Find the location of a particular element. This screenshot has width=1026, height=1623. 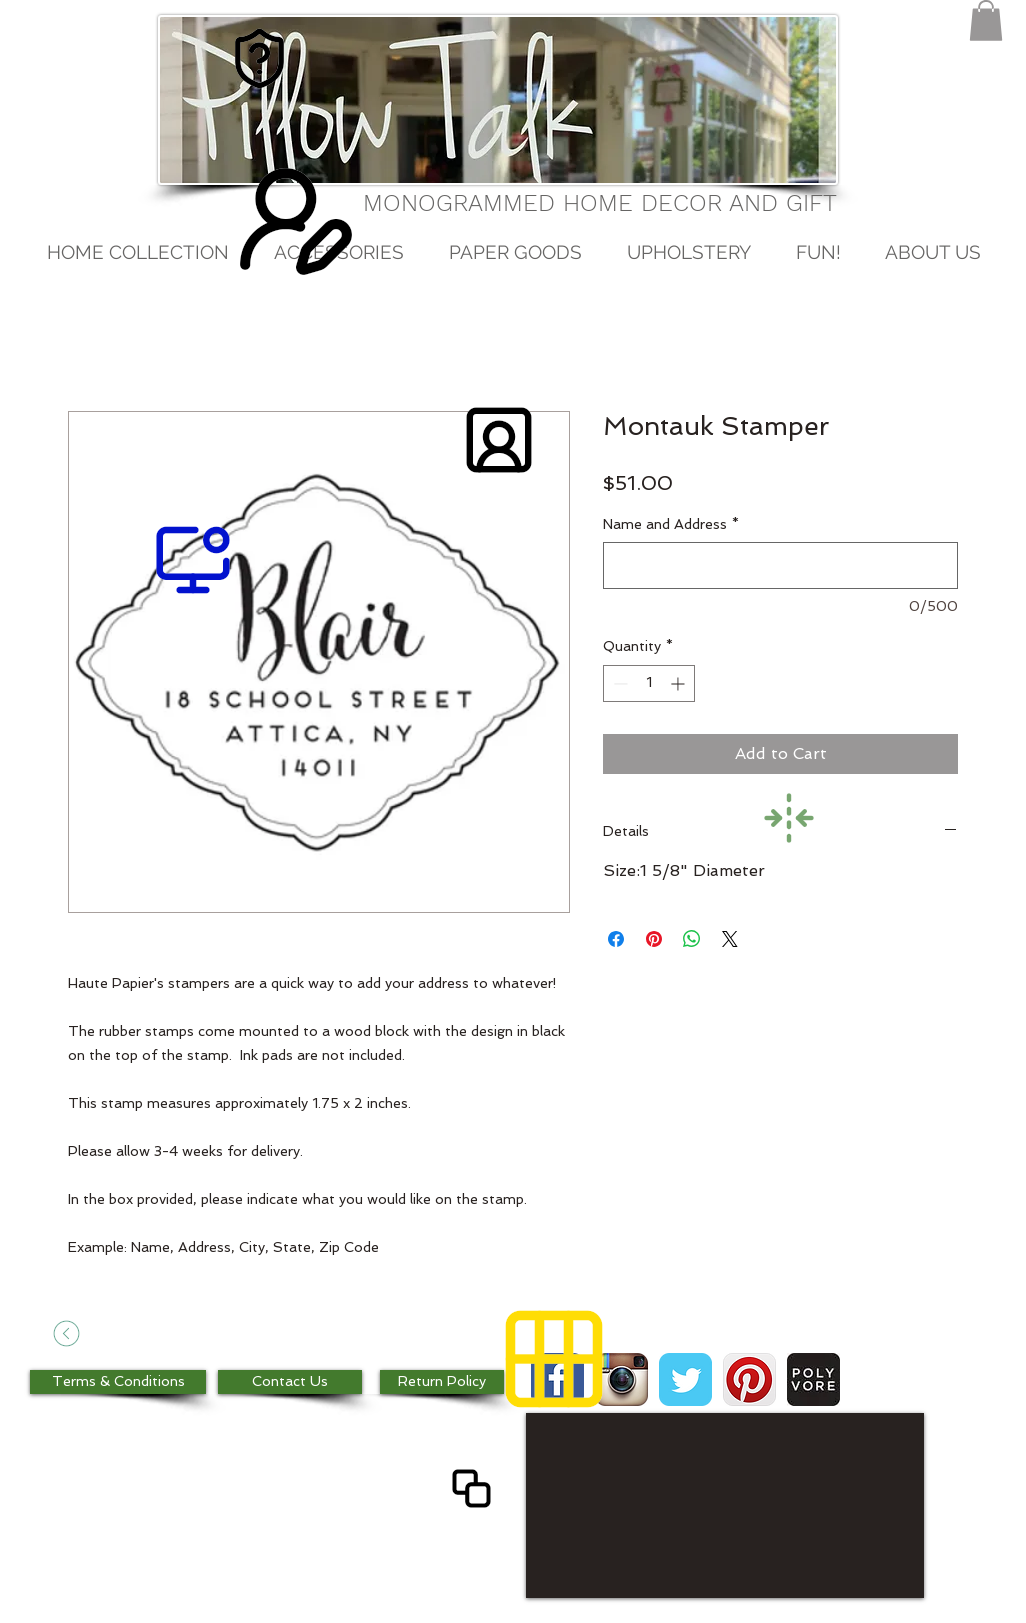

switch to grid view layout is located at coordinates (554, 1359).